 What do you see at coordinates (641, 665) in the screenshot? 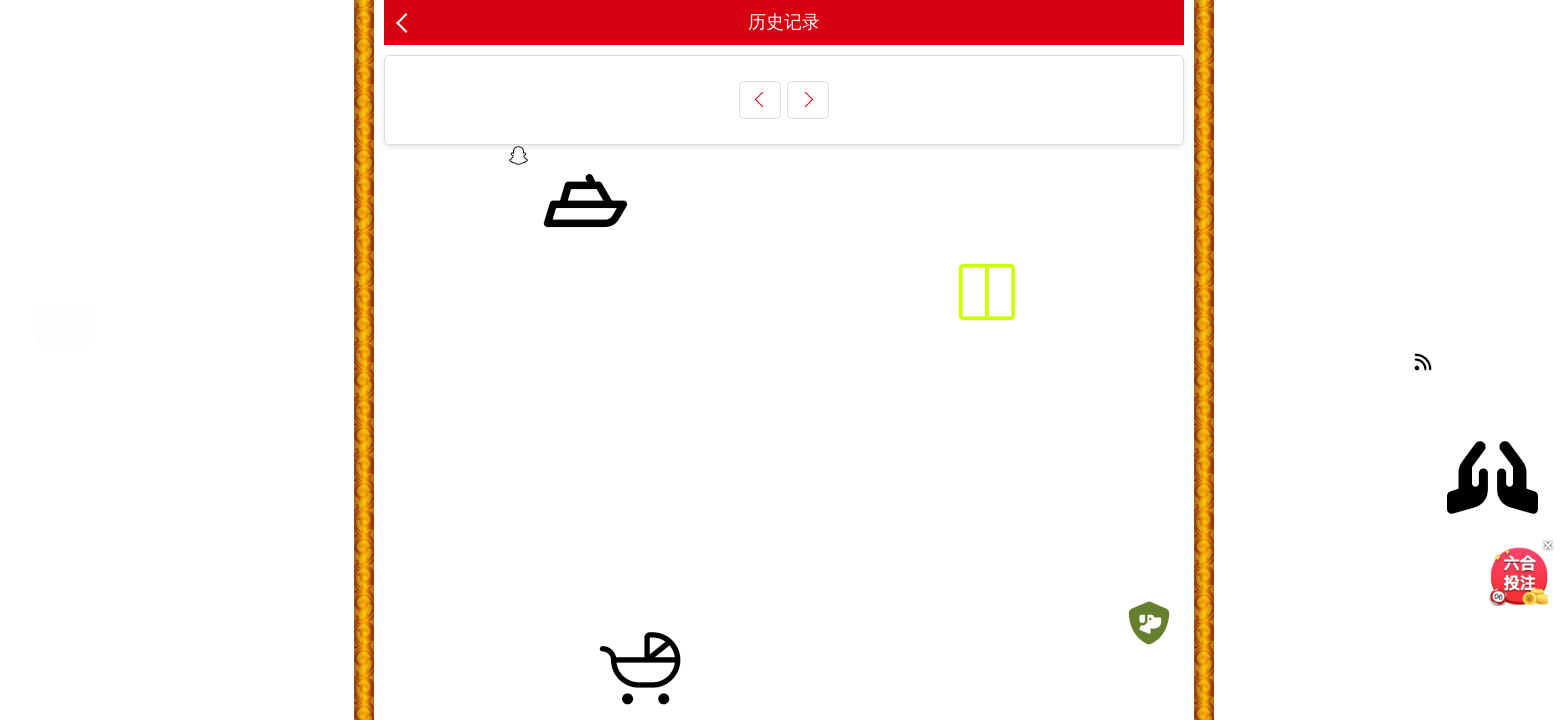
I see `access baby or parenting-related features` at bounding box center [641, 665].